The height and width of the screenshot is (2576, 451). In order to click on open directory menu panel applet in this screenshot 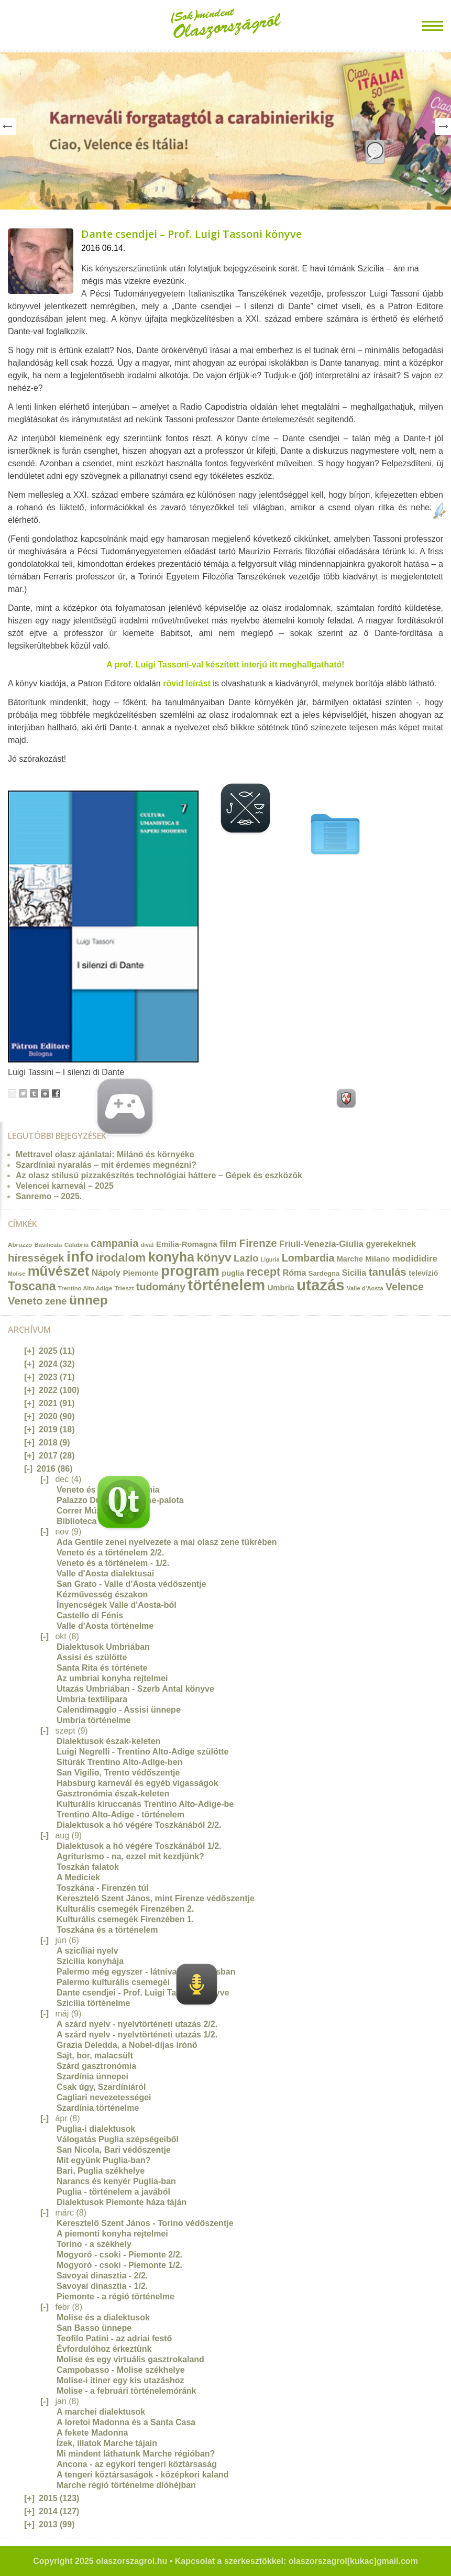, I will do `click(335, 834)`.